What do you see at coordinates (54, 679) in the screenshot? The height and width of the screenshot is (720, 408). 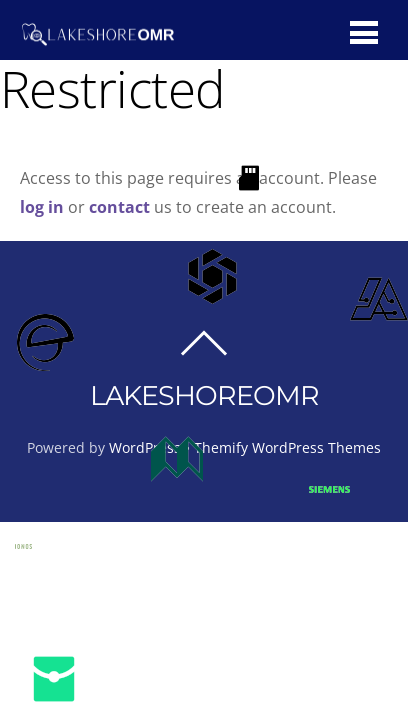 I see `send a red packet or digital gift money` at bounding box center [54, 679].